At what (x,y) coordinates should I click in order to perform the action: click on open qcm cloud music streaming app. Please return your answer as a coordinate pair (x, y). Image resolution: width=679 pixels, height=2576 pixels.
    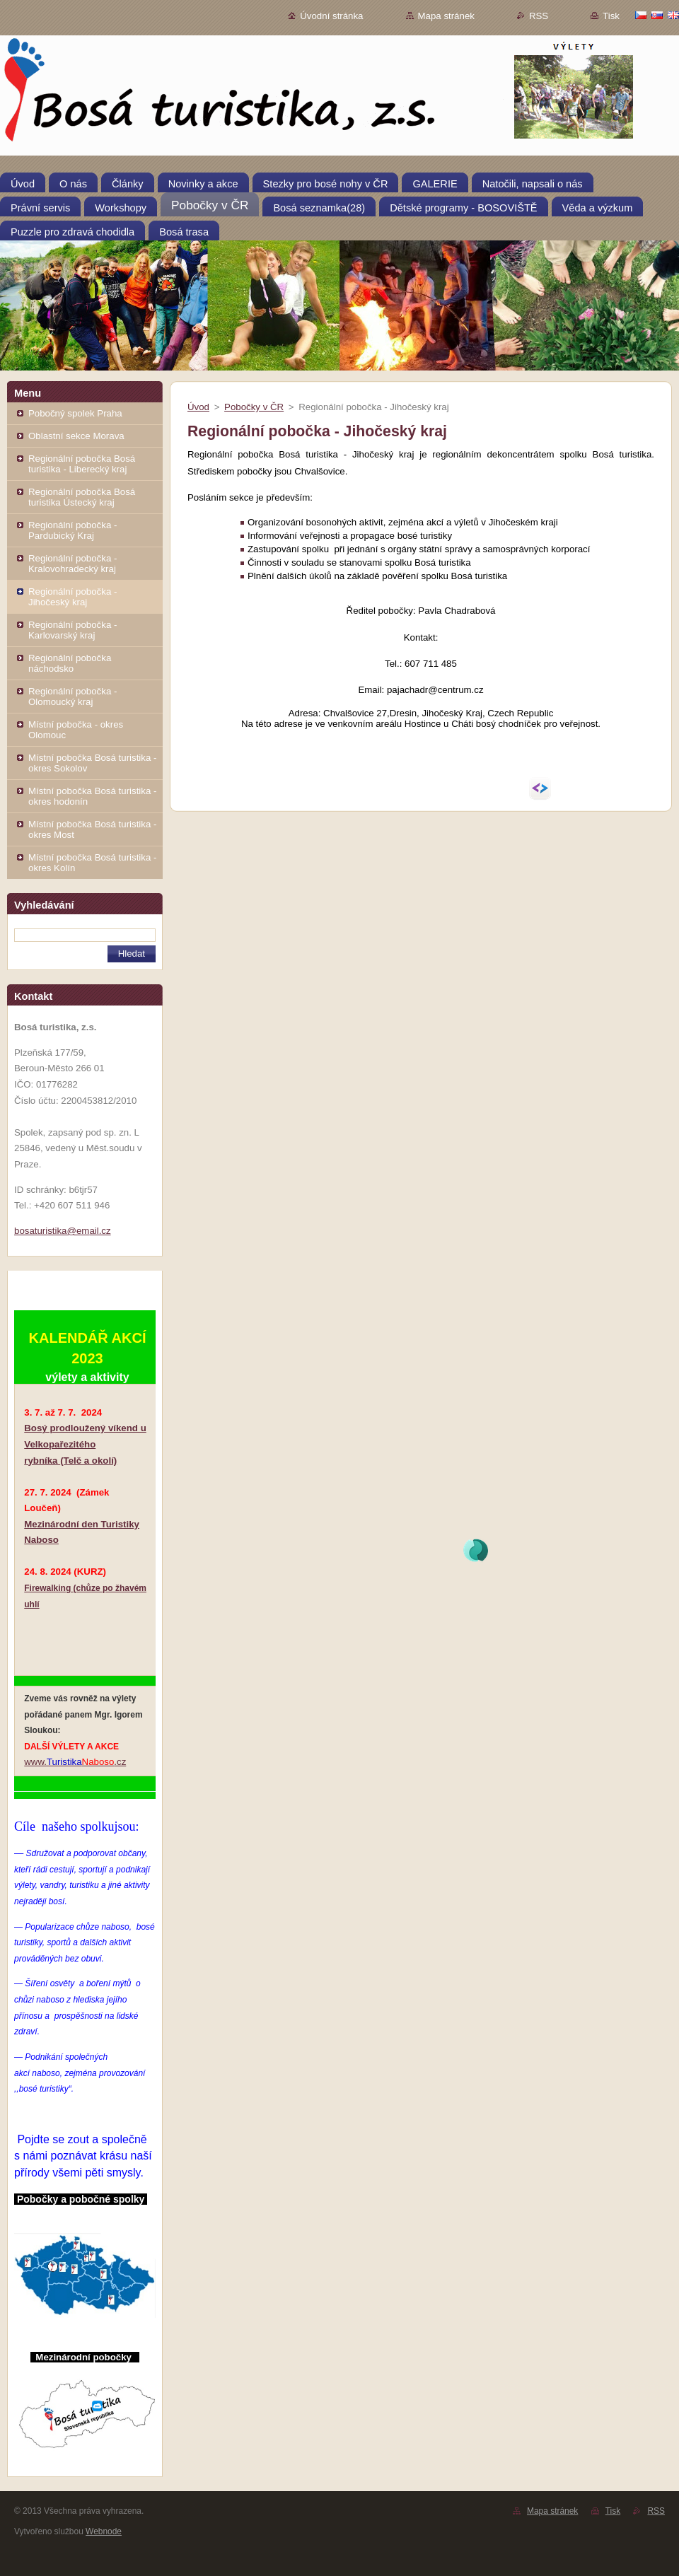
    Looking at the image, I should click on (97, 2406).